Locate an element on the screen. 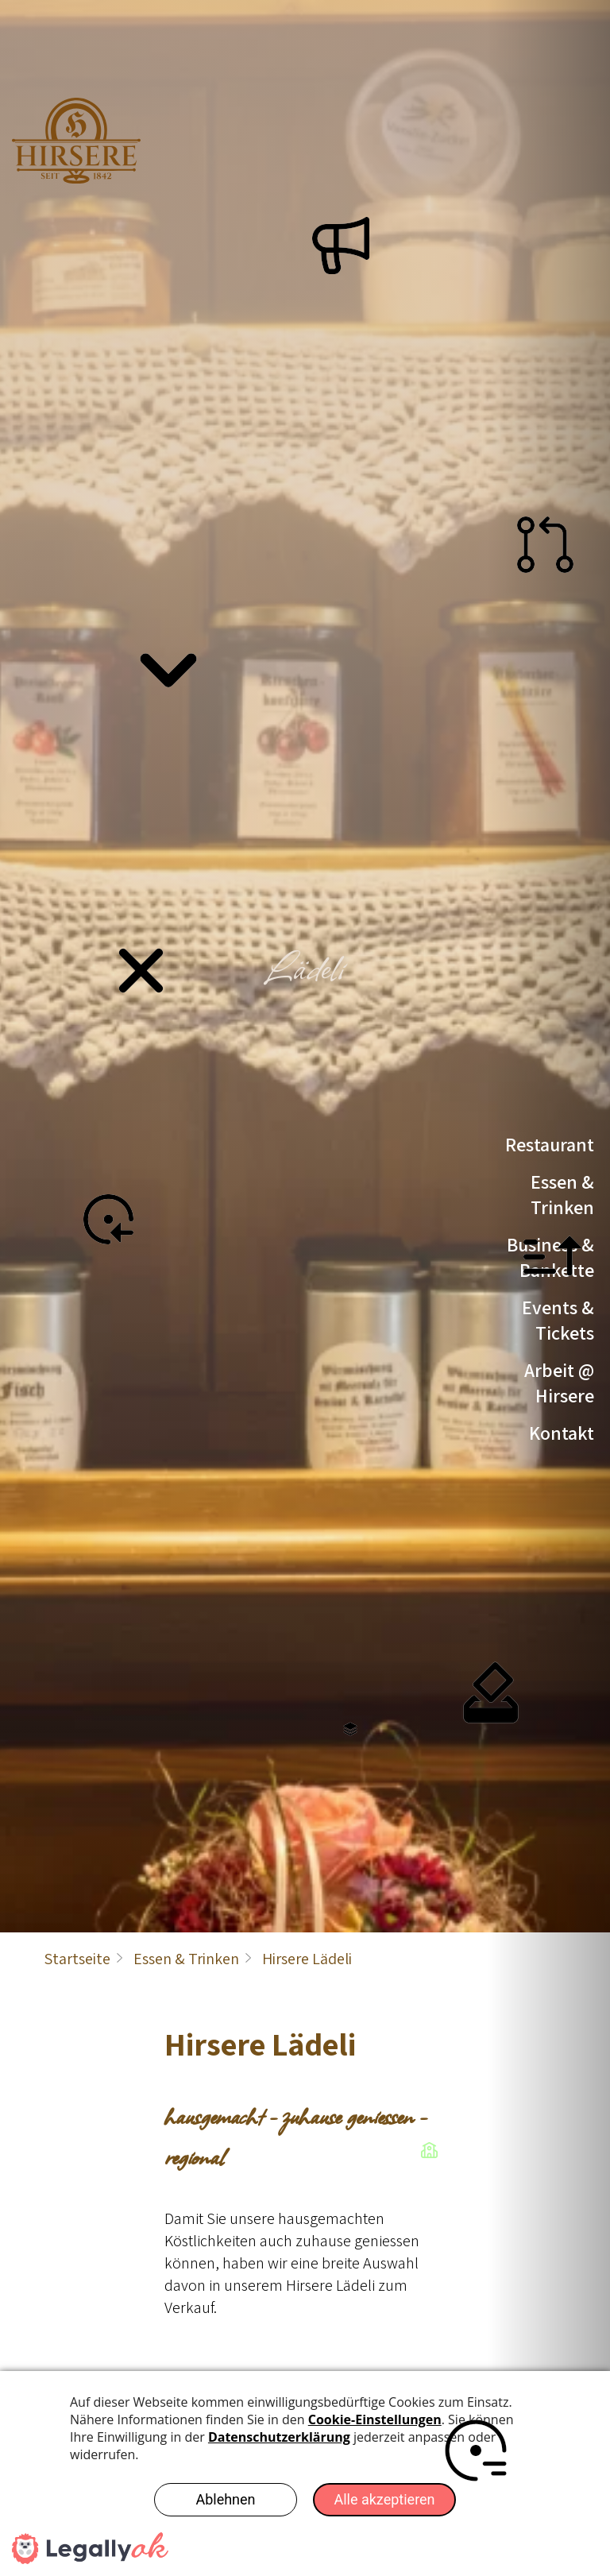 The width and height of the screenshot is (610, 2576). make an announcement or broadcast is located at coordinates (341, 246).